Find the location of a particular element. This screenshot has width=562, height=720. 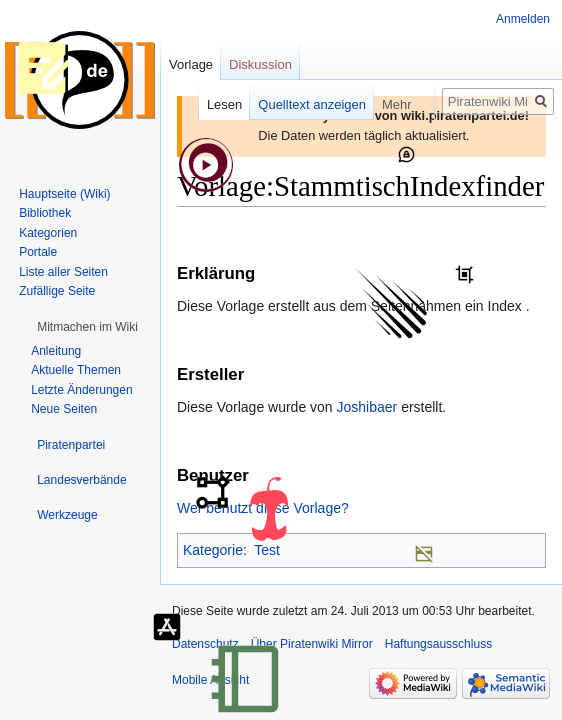

open mpv media player is located at coordinates (206, 165).